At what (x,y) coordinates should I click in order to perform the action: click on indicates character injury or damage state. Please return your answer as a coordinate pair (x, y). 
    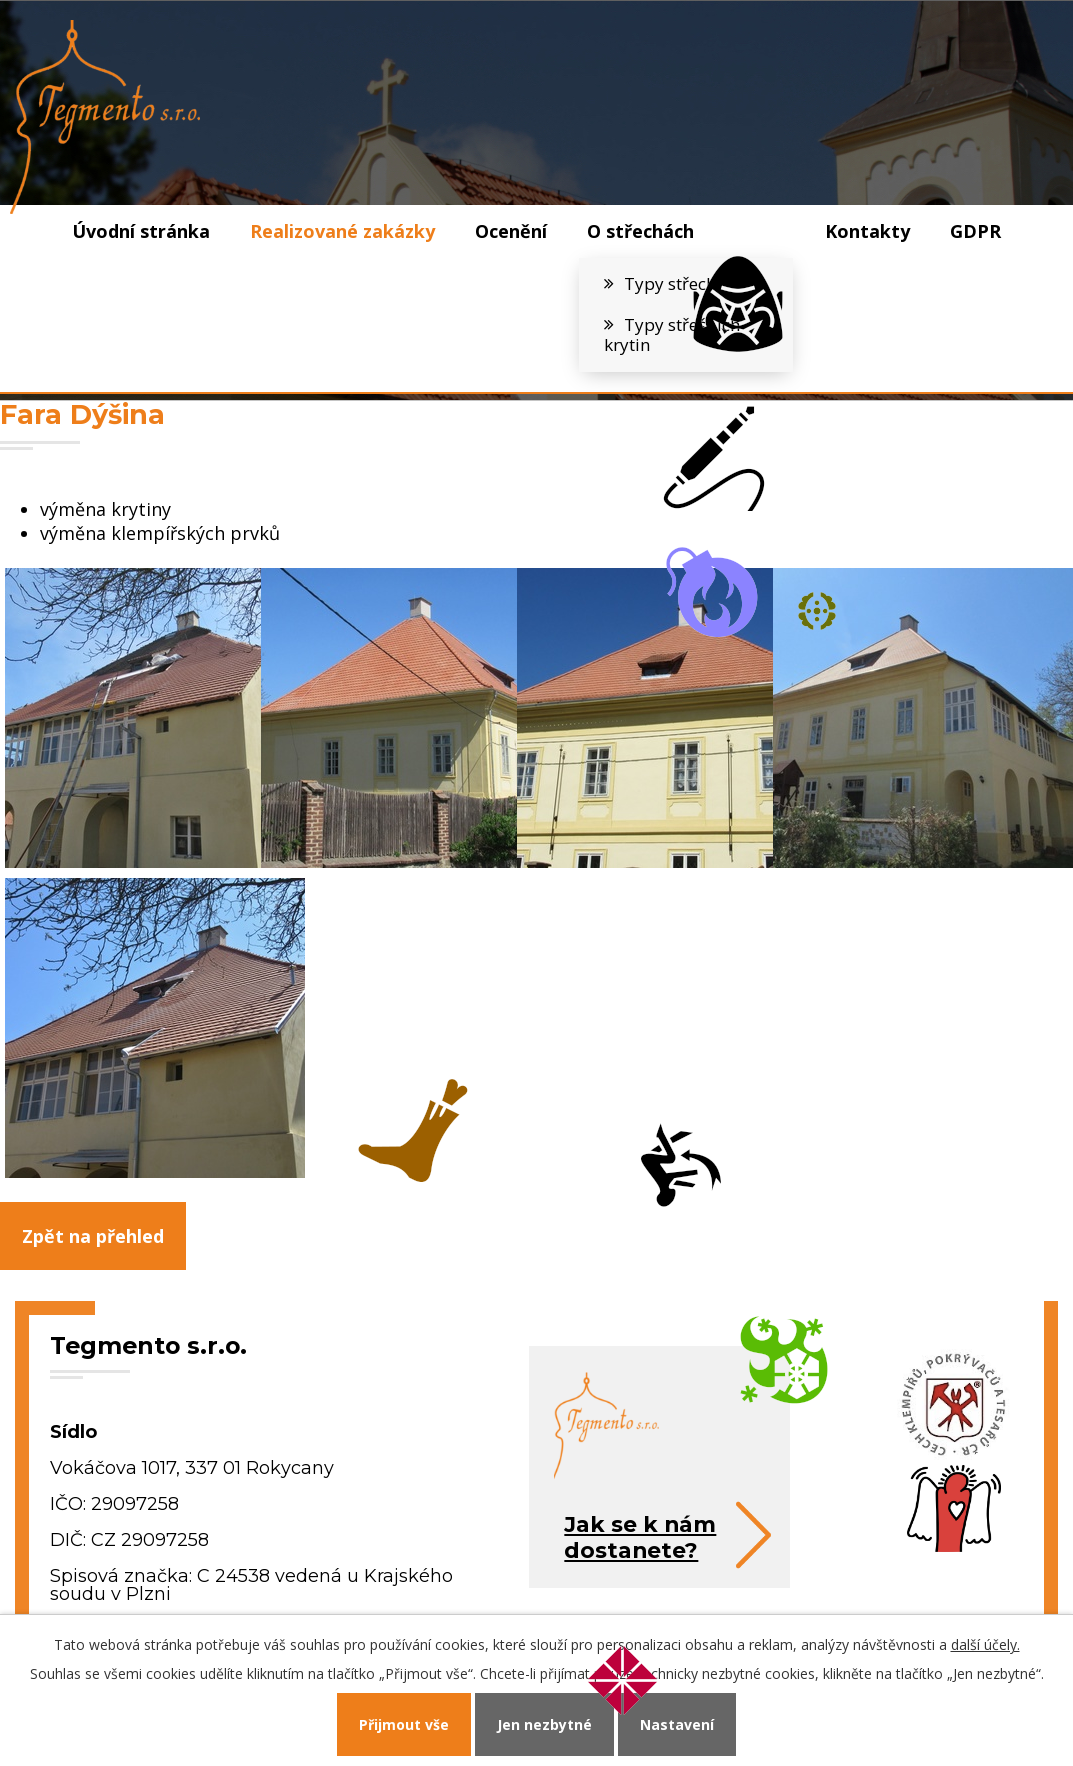
    Looking at the image, I should click on (415, 1129).